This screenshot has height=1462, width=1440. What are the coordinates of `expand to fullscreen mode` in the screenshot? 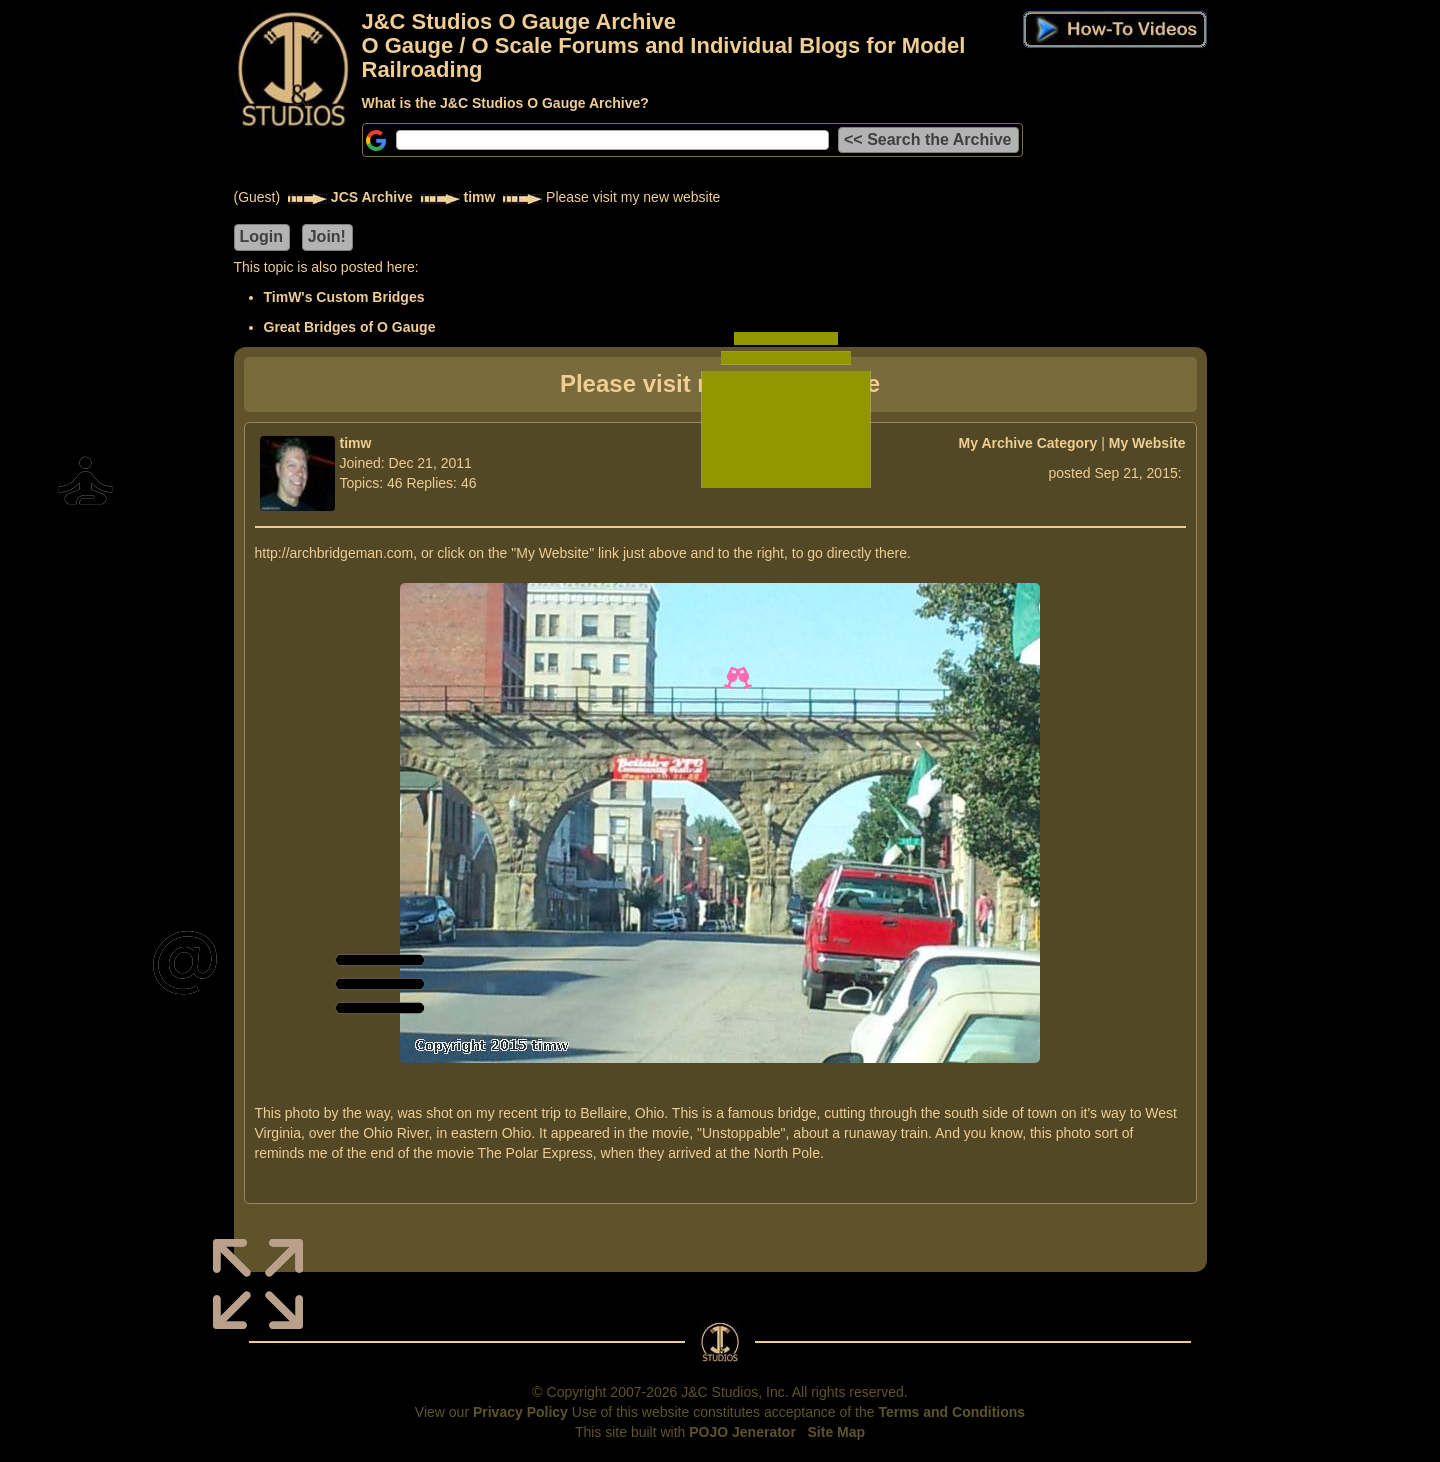 It's located at (258, 1284).